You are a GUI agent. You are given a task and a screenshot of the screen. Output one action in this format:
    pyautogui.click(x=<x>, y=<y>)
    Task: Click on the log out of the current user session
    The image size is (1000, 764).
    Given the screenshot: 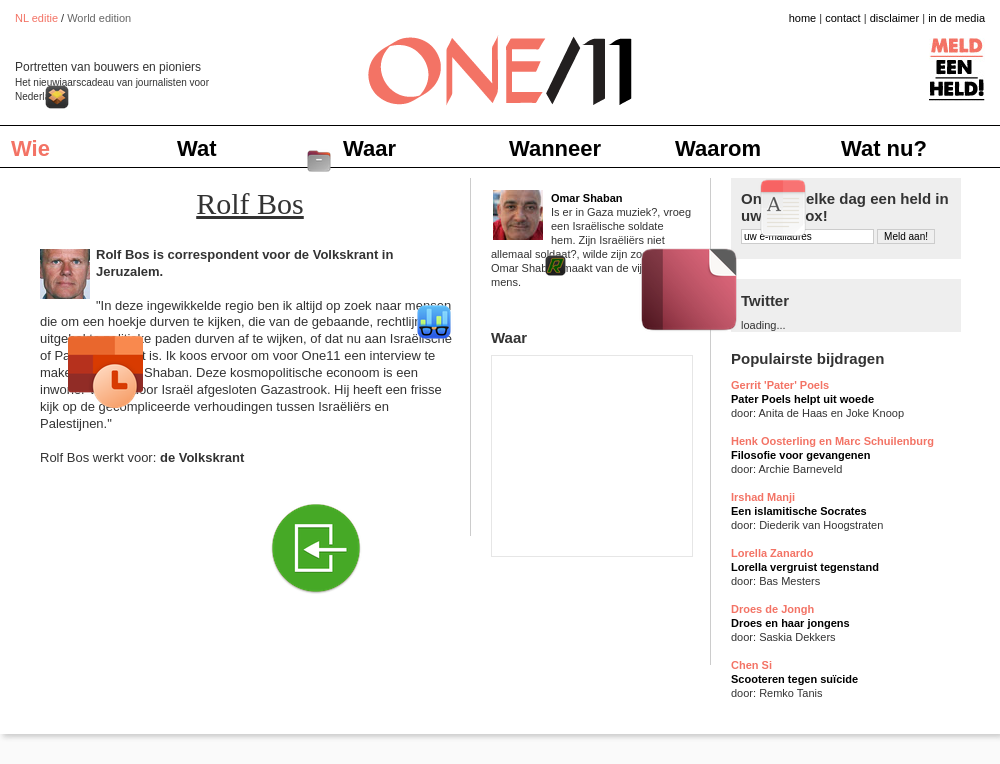 What is the action you would take?
    pyautogui.click(x=316, y=548)
    